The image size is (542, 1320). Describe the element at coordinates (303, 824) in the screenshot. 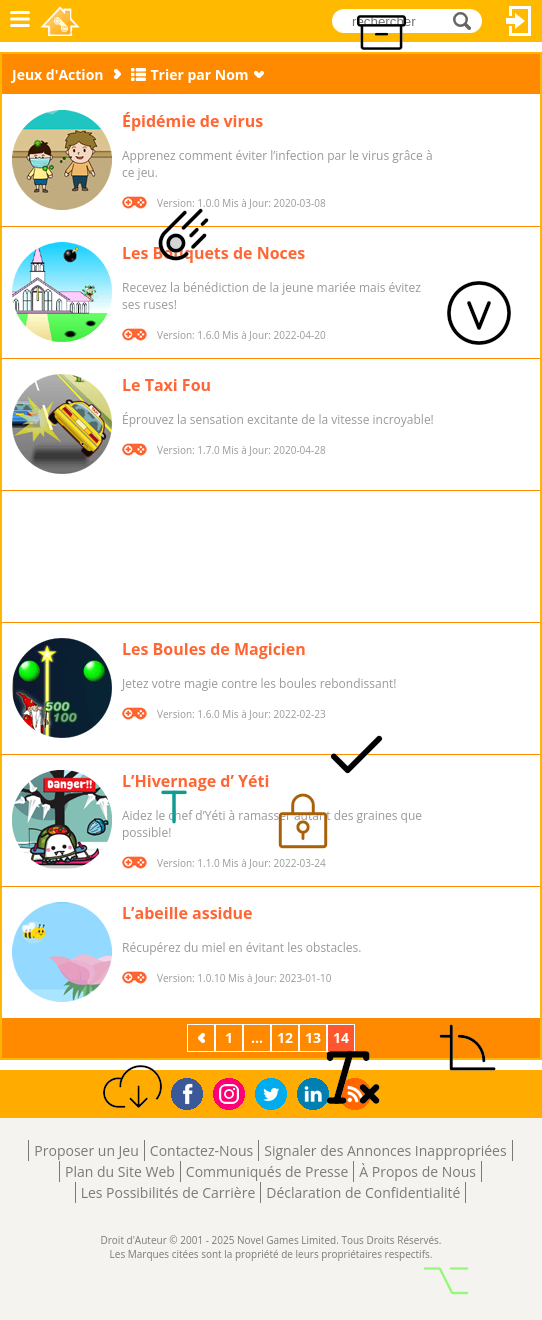

I see `access security or privacy settings` at that location.